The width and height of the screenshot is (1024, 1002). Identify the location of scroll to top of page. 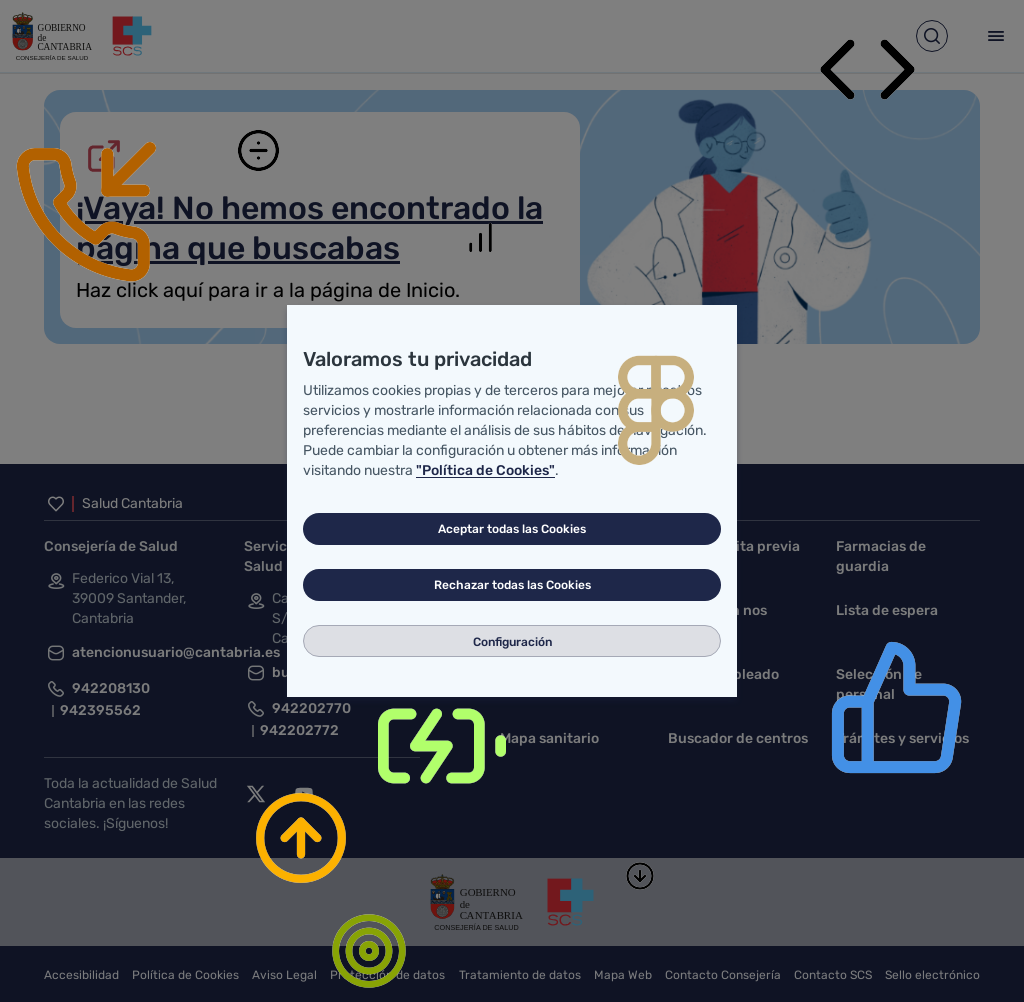
(301, 838).